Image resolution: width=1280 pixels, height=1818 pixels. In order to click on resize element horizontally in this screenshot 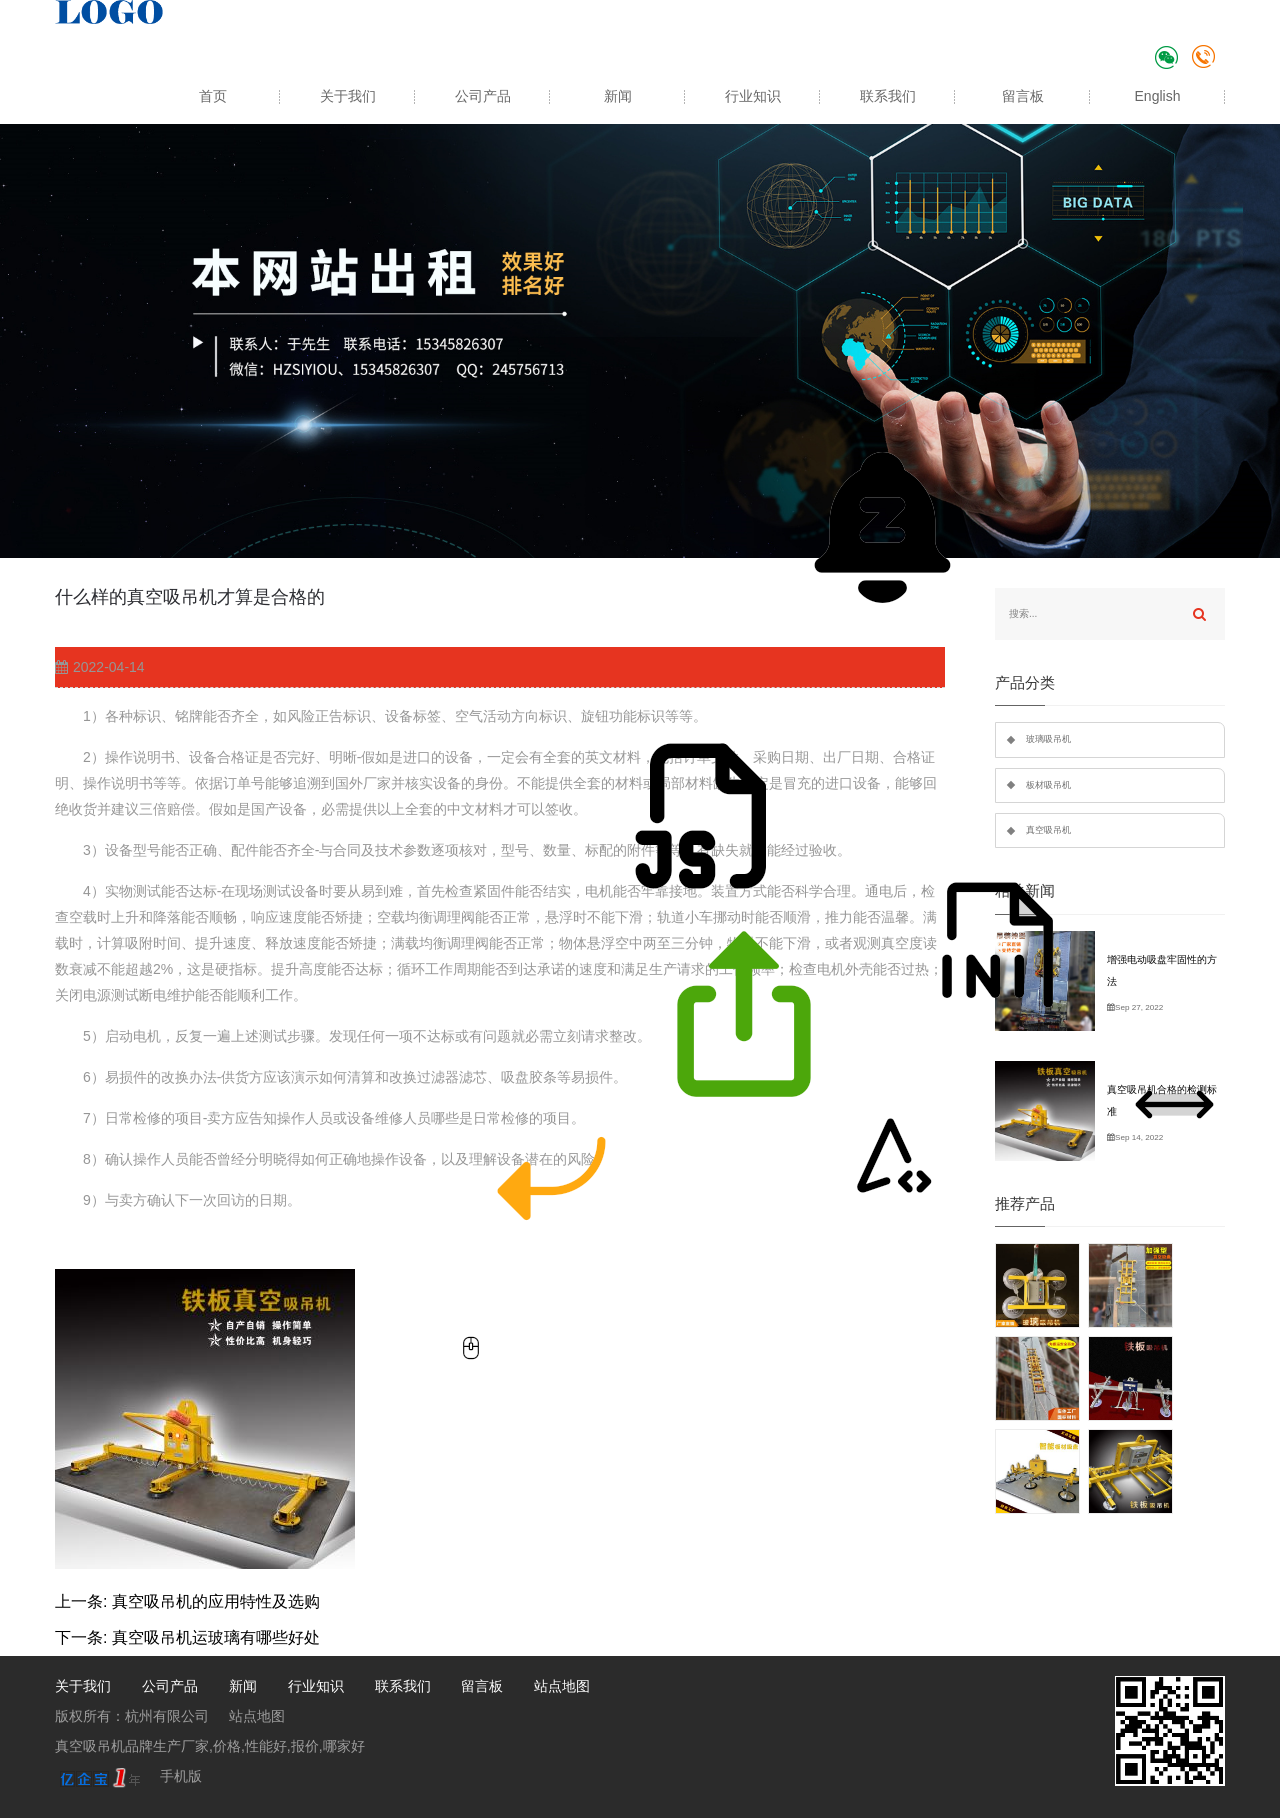, I will do `click(1174, 1104)`.